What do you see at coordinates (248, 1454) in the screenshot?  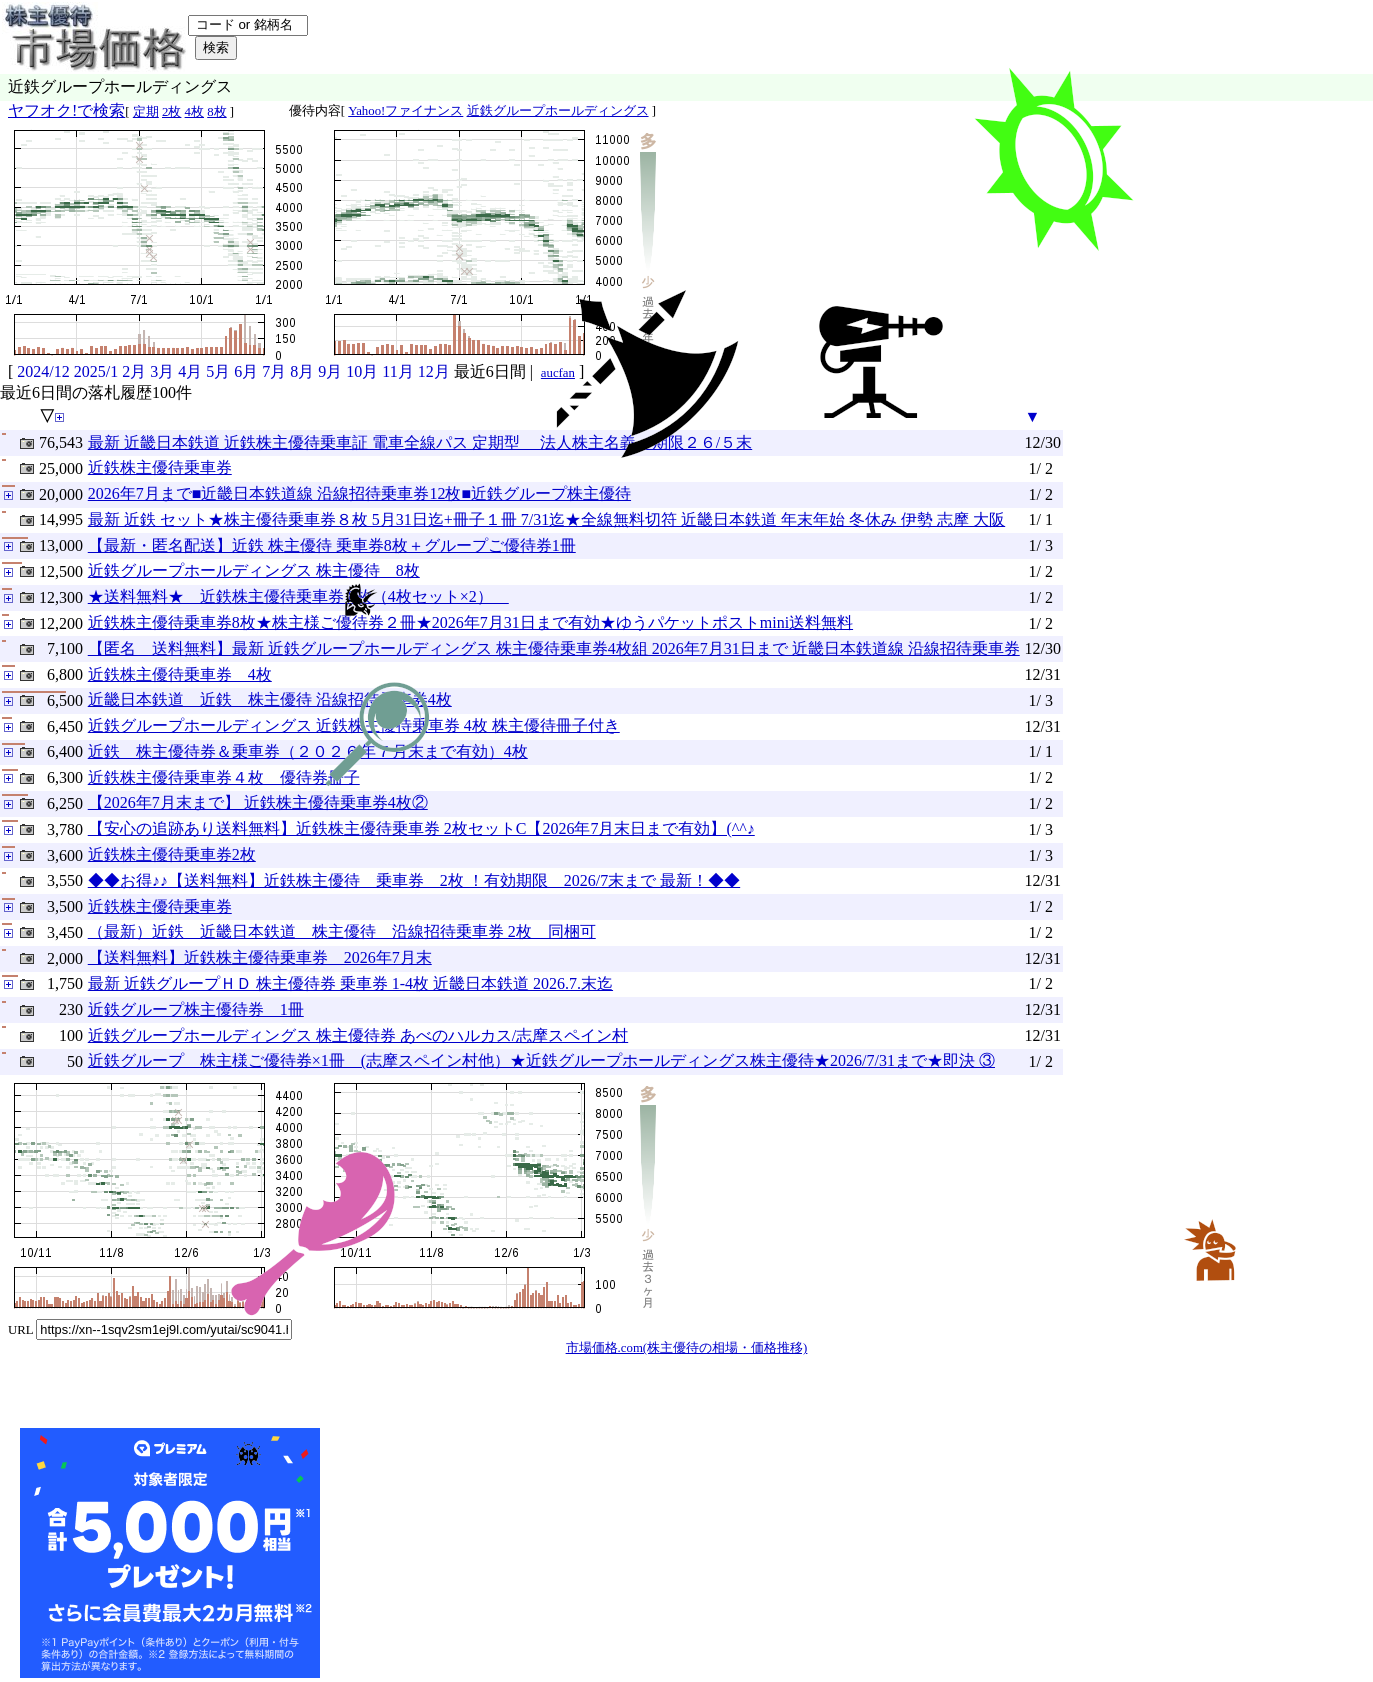 I see `indicates a bug or issue in the system` at bounding box center [248, 1454].